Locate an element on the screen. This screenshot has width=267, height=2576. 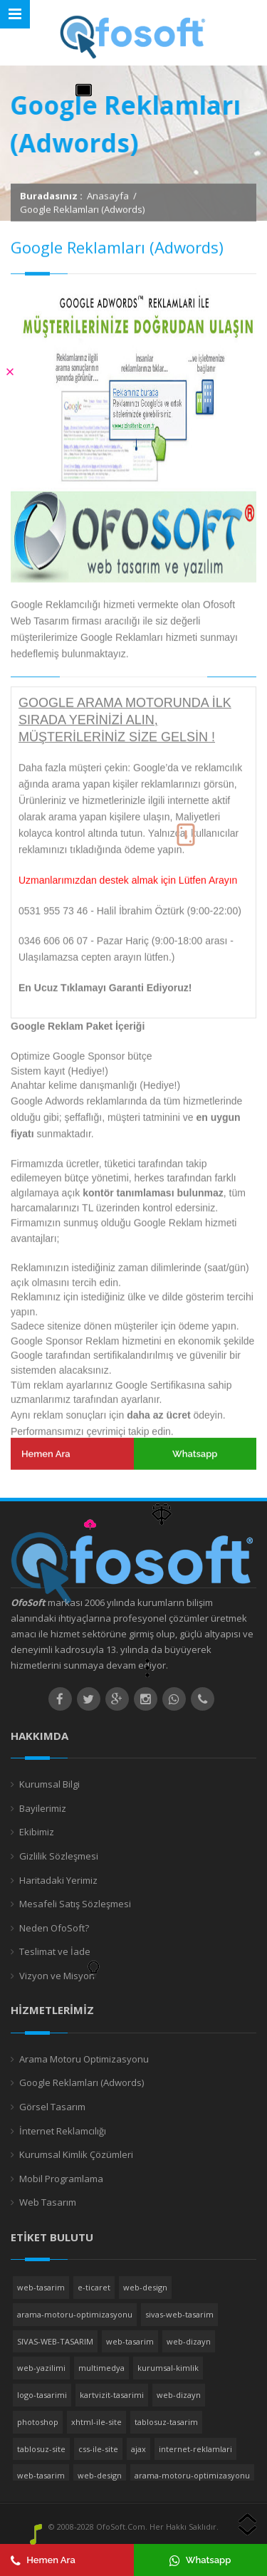
play a card game is located at coordinates (186, 835).